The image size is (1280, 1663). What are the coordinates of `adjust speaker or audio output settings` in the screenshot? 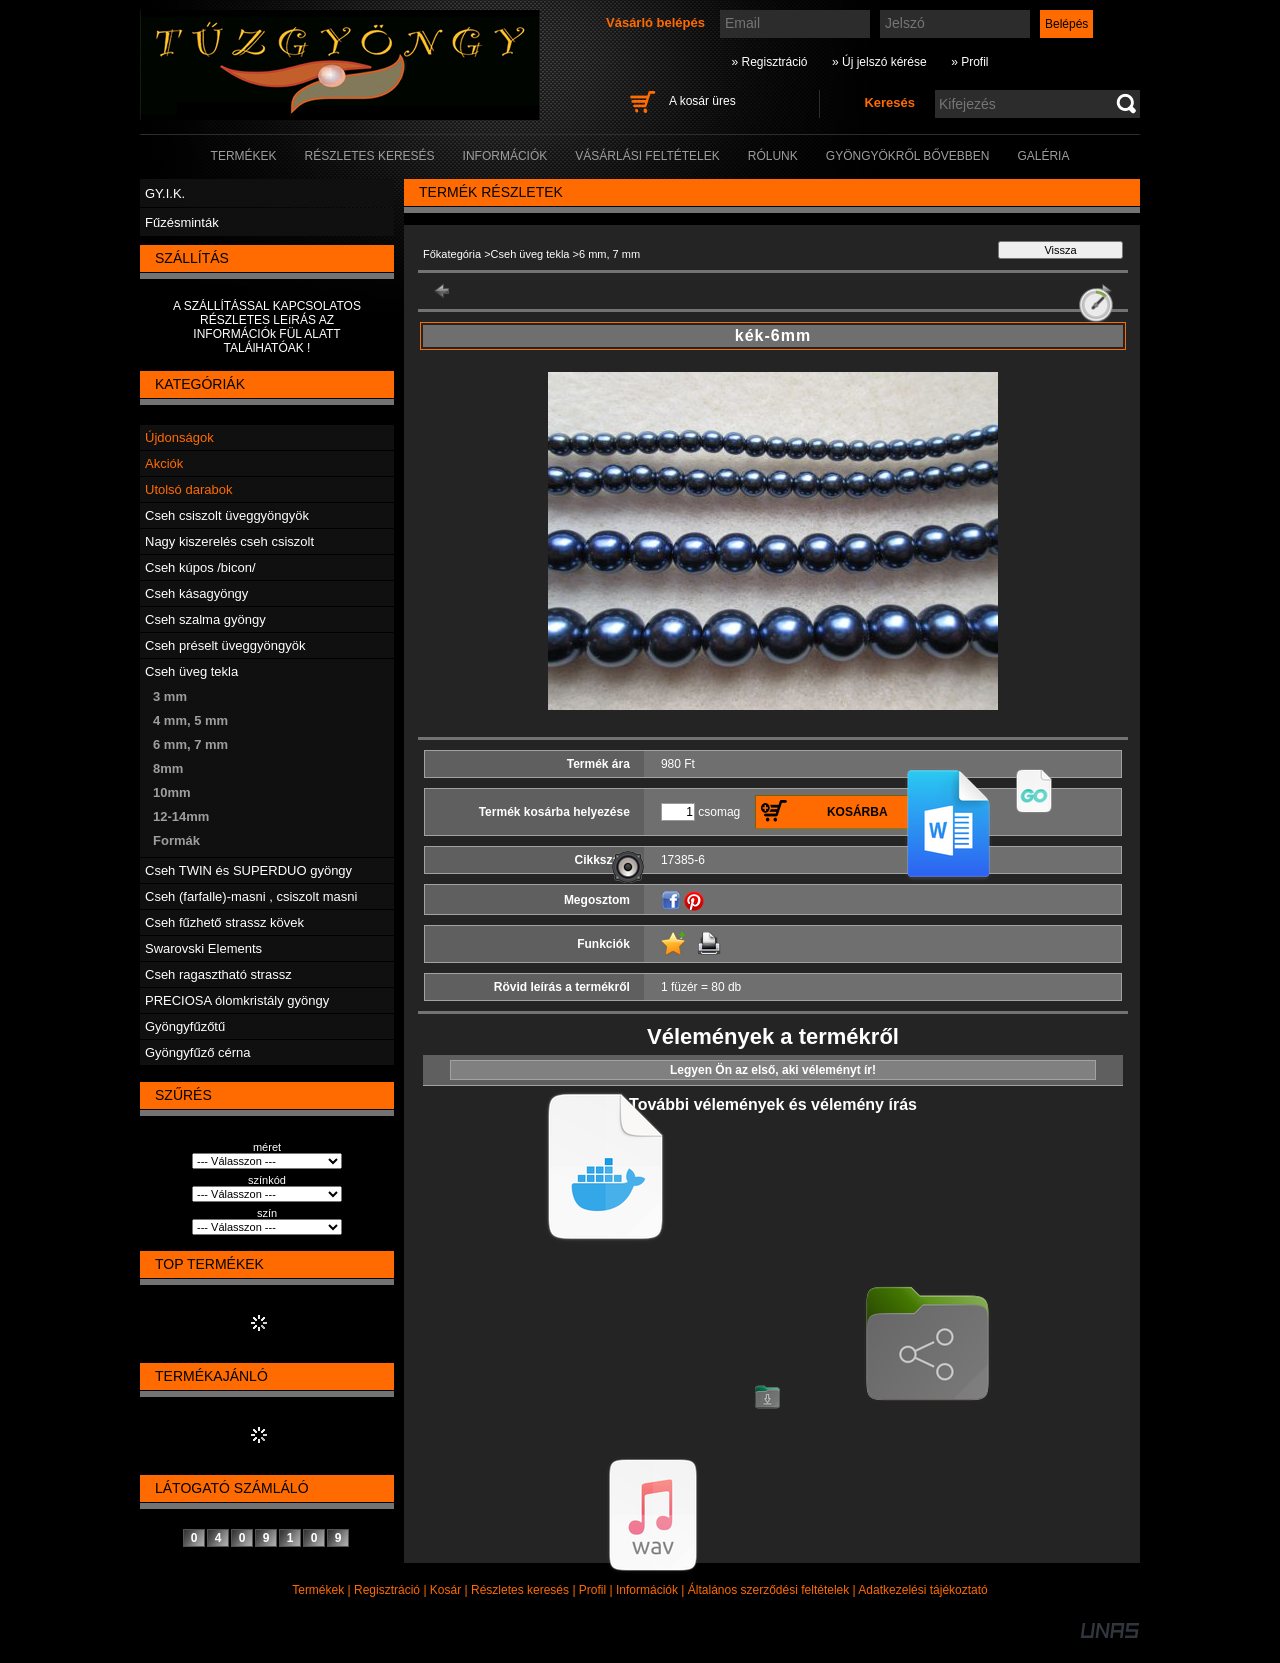 It's located at (628, 867).